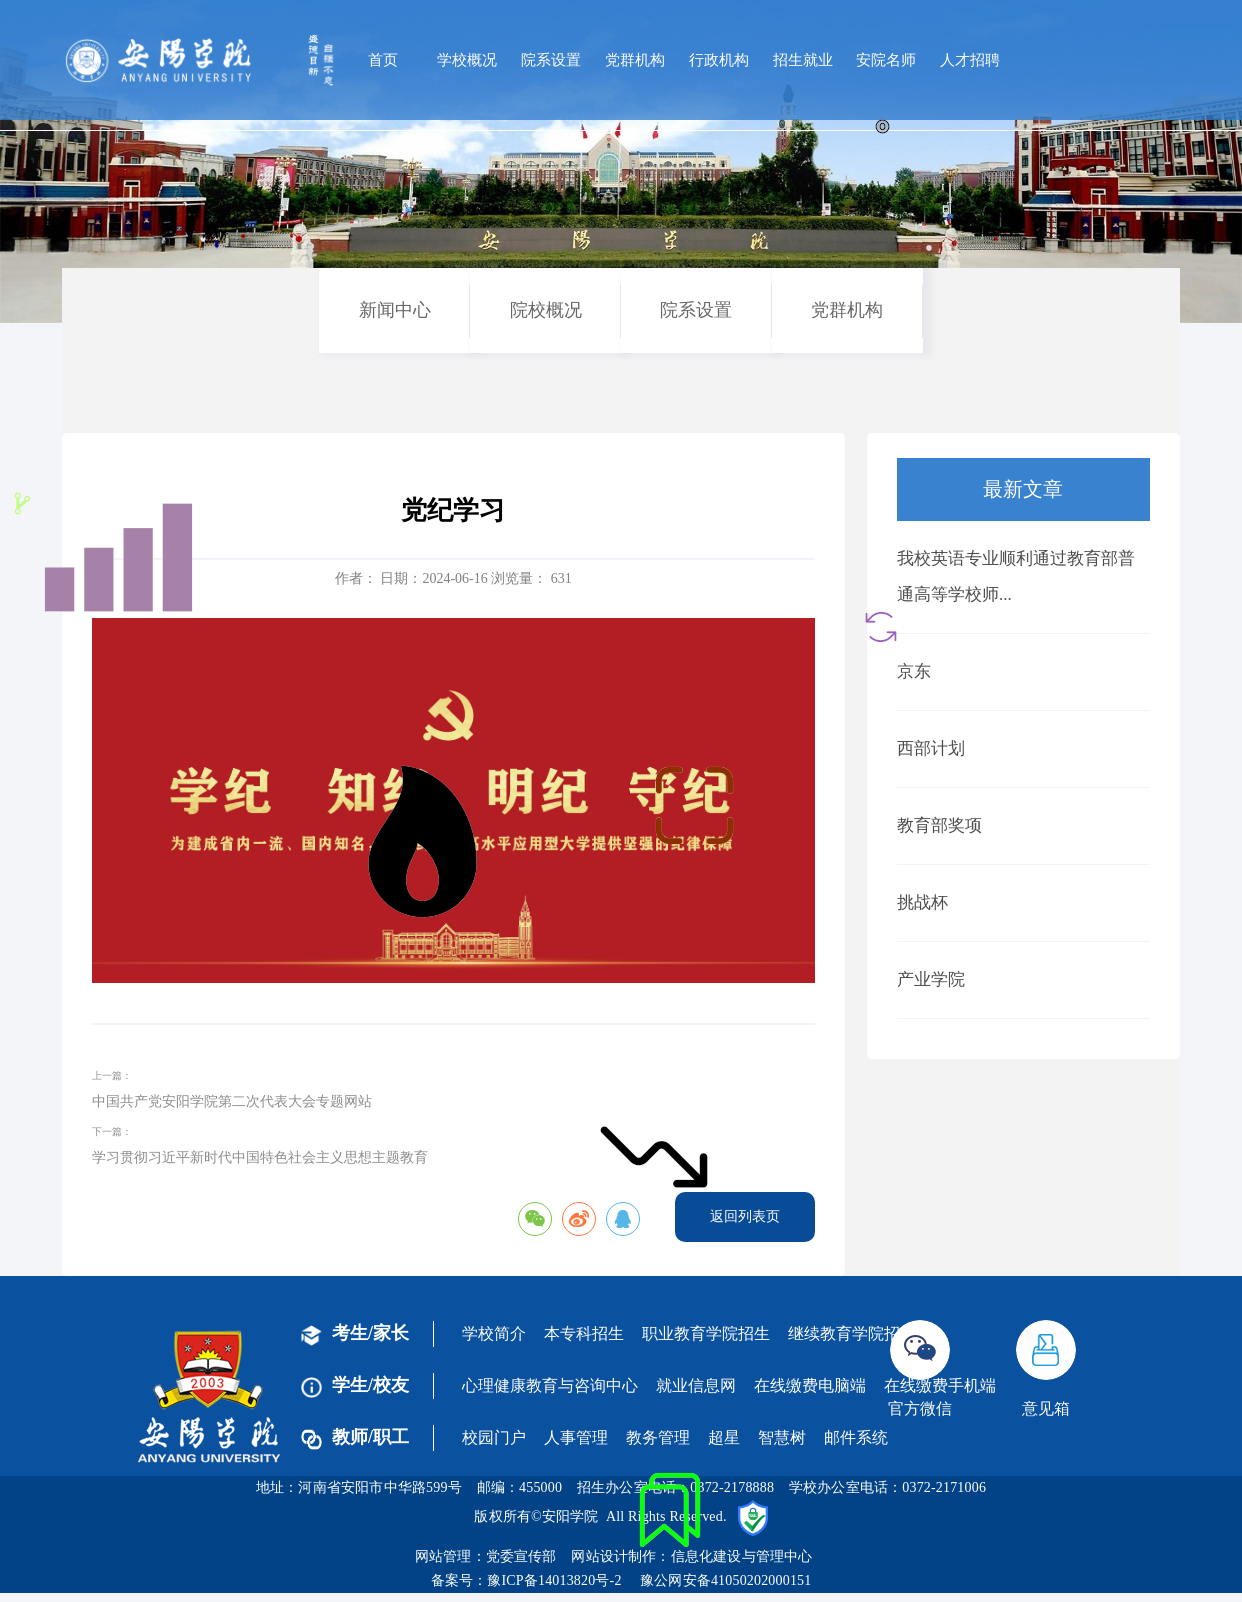  Describe the element at coordinates (422, 841) in the screenshot. I see `indicates trending or hot content` at that location.